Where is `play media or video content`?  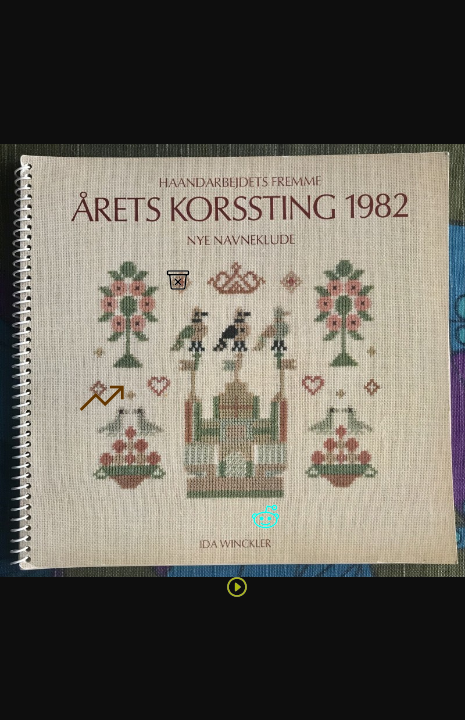
play media or video content is located at coordinates (237, 587).